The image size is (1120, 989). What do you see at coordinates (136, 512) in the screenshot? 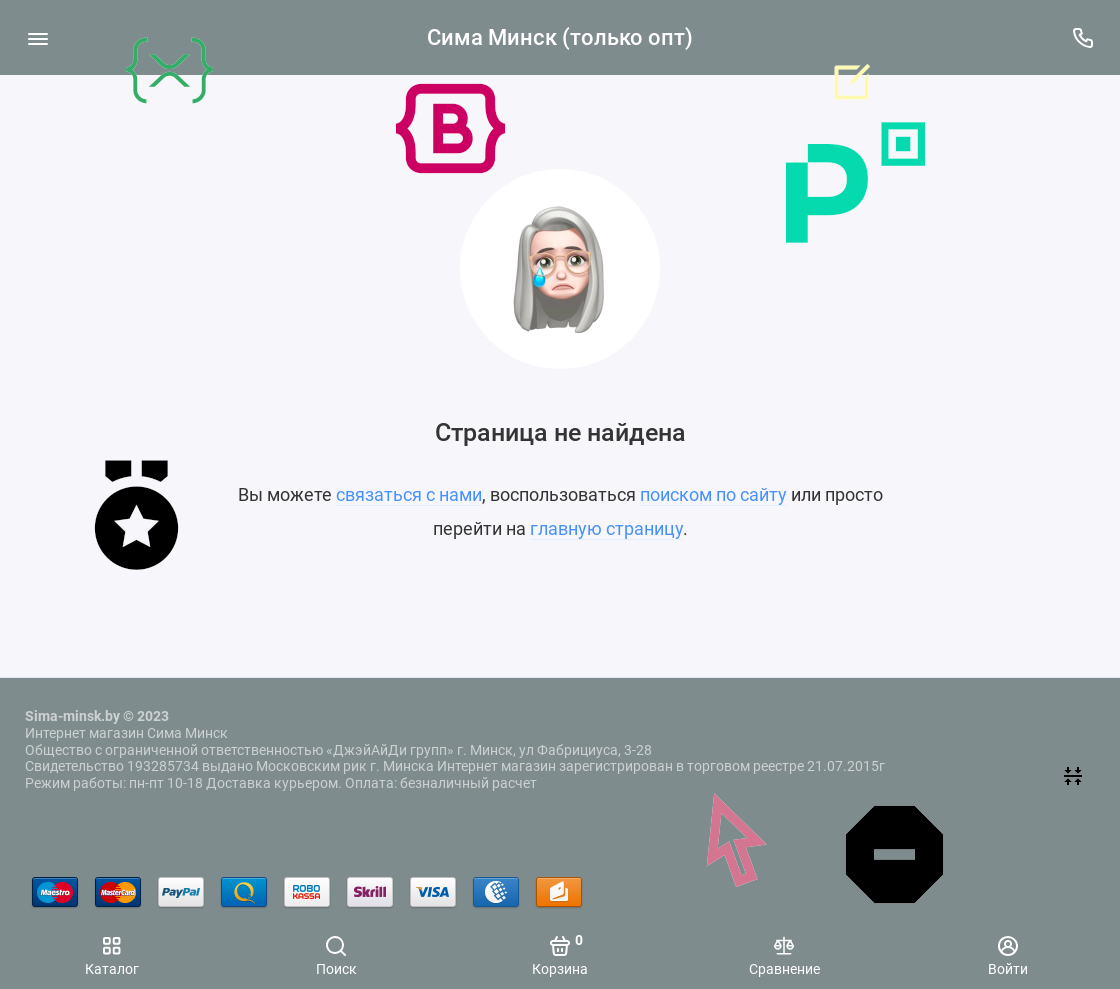
I see `view achievements or awards` at bounding box center [136, 512].